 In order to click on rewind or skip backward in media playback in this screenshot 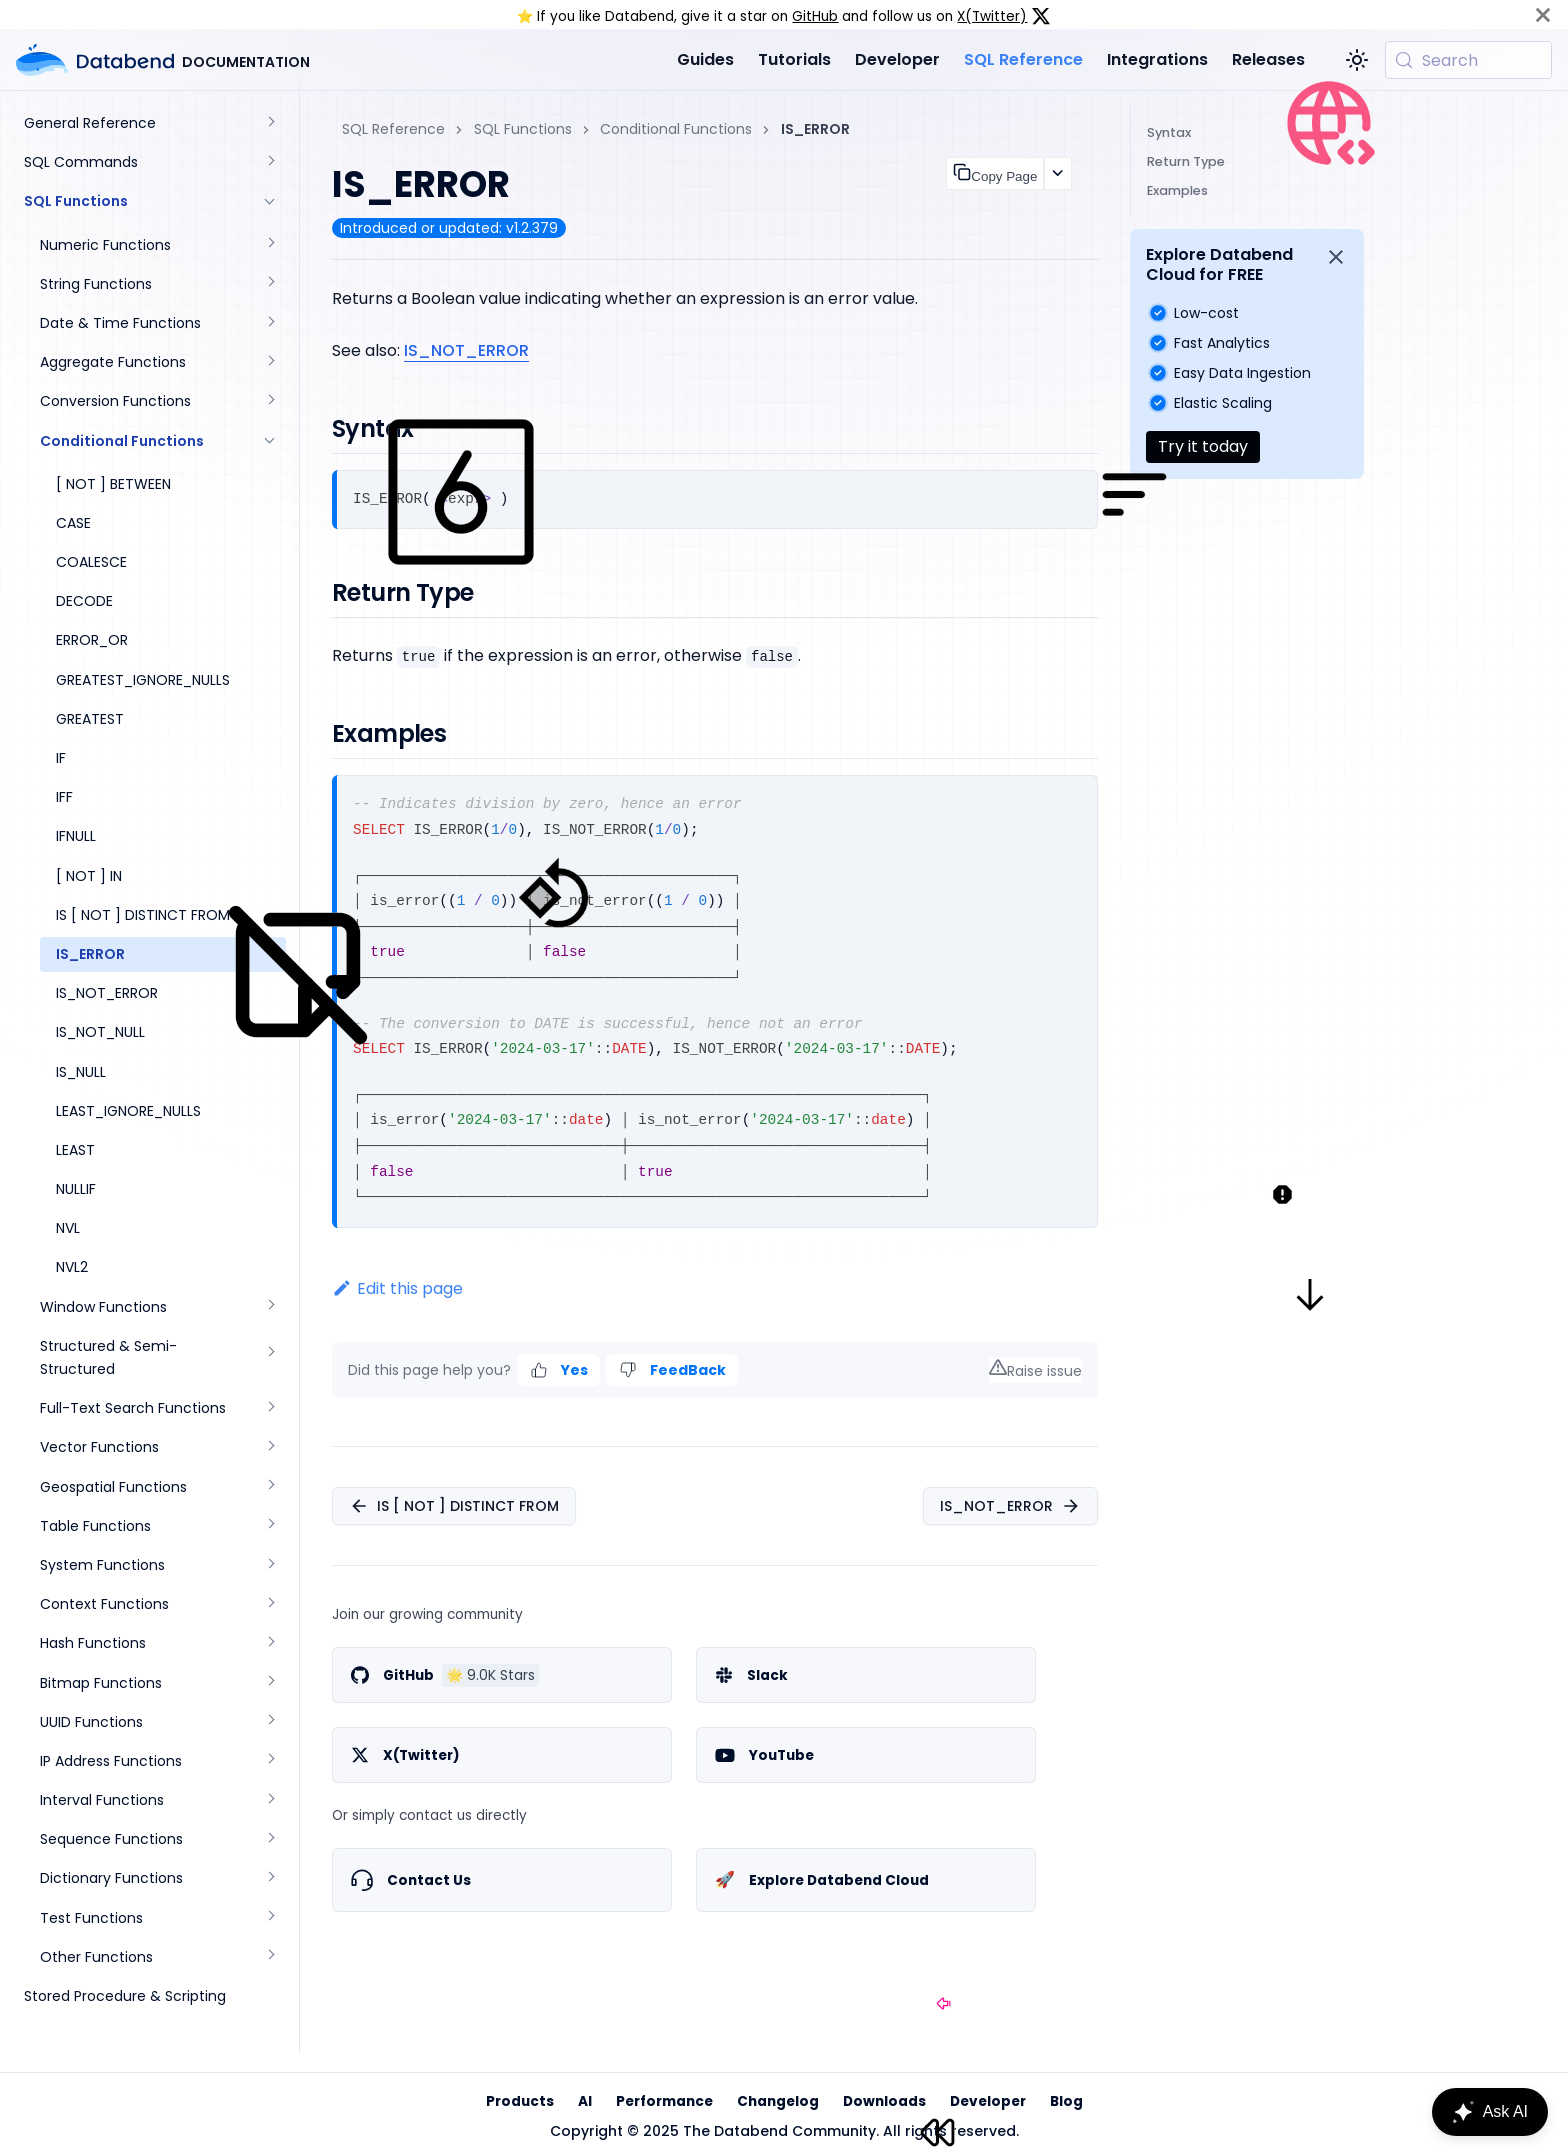, I will do `click(937, 2132)`.